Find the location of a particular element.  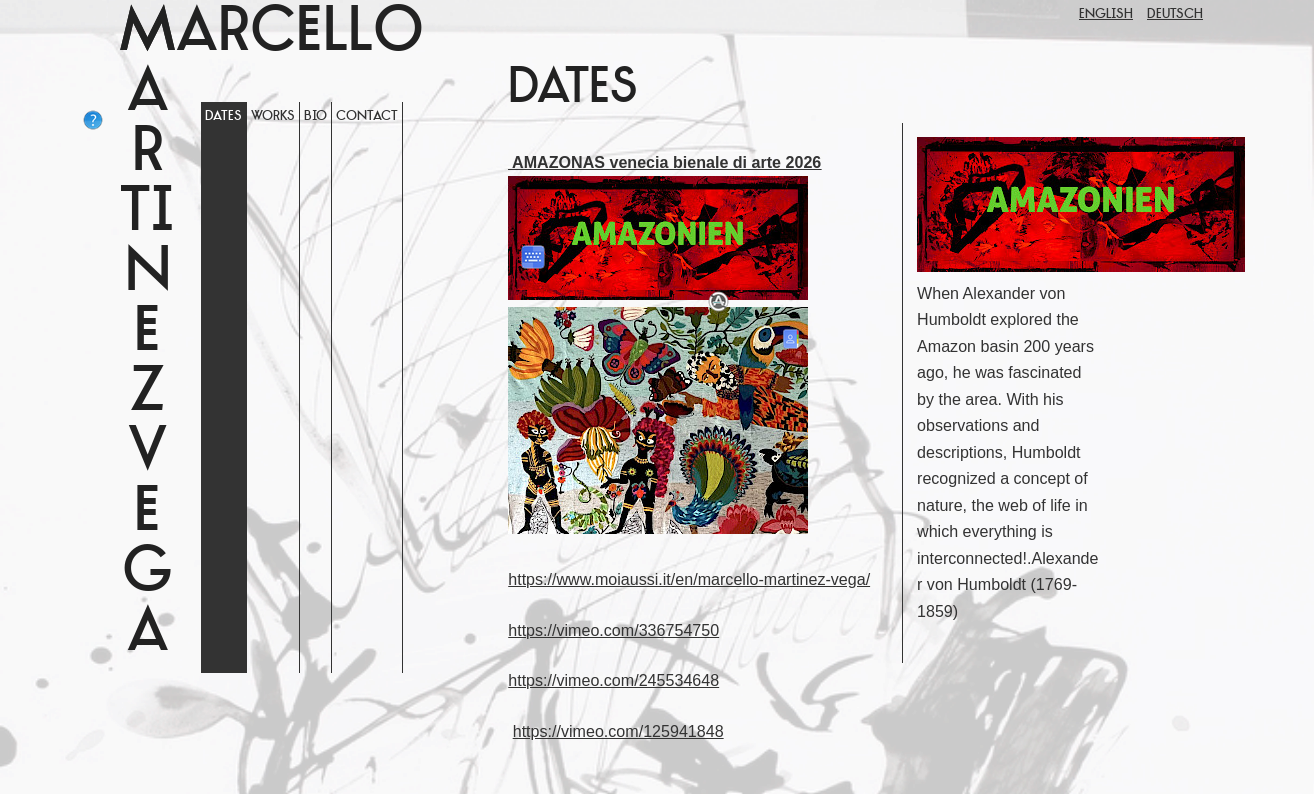

access peripheral device settings is located at coordinates (533, 257).